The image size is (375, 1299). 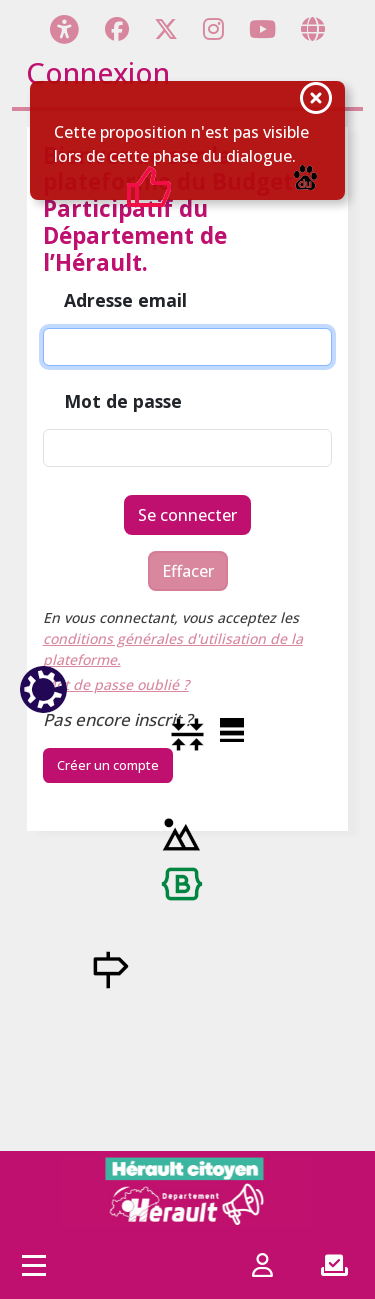 What do you see at coordinates (182, 884) in the screenshot?
I see `bootstrap framework logo` at bounding box center [182, 884].